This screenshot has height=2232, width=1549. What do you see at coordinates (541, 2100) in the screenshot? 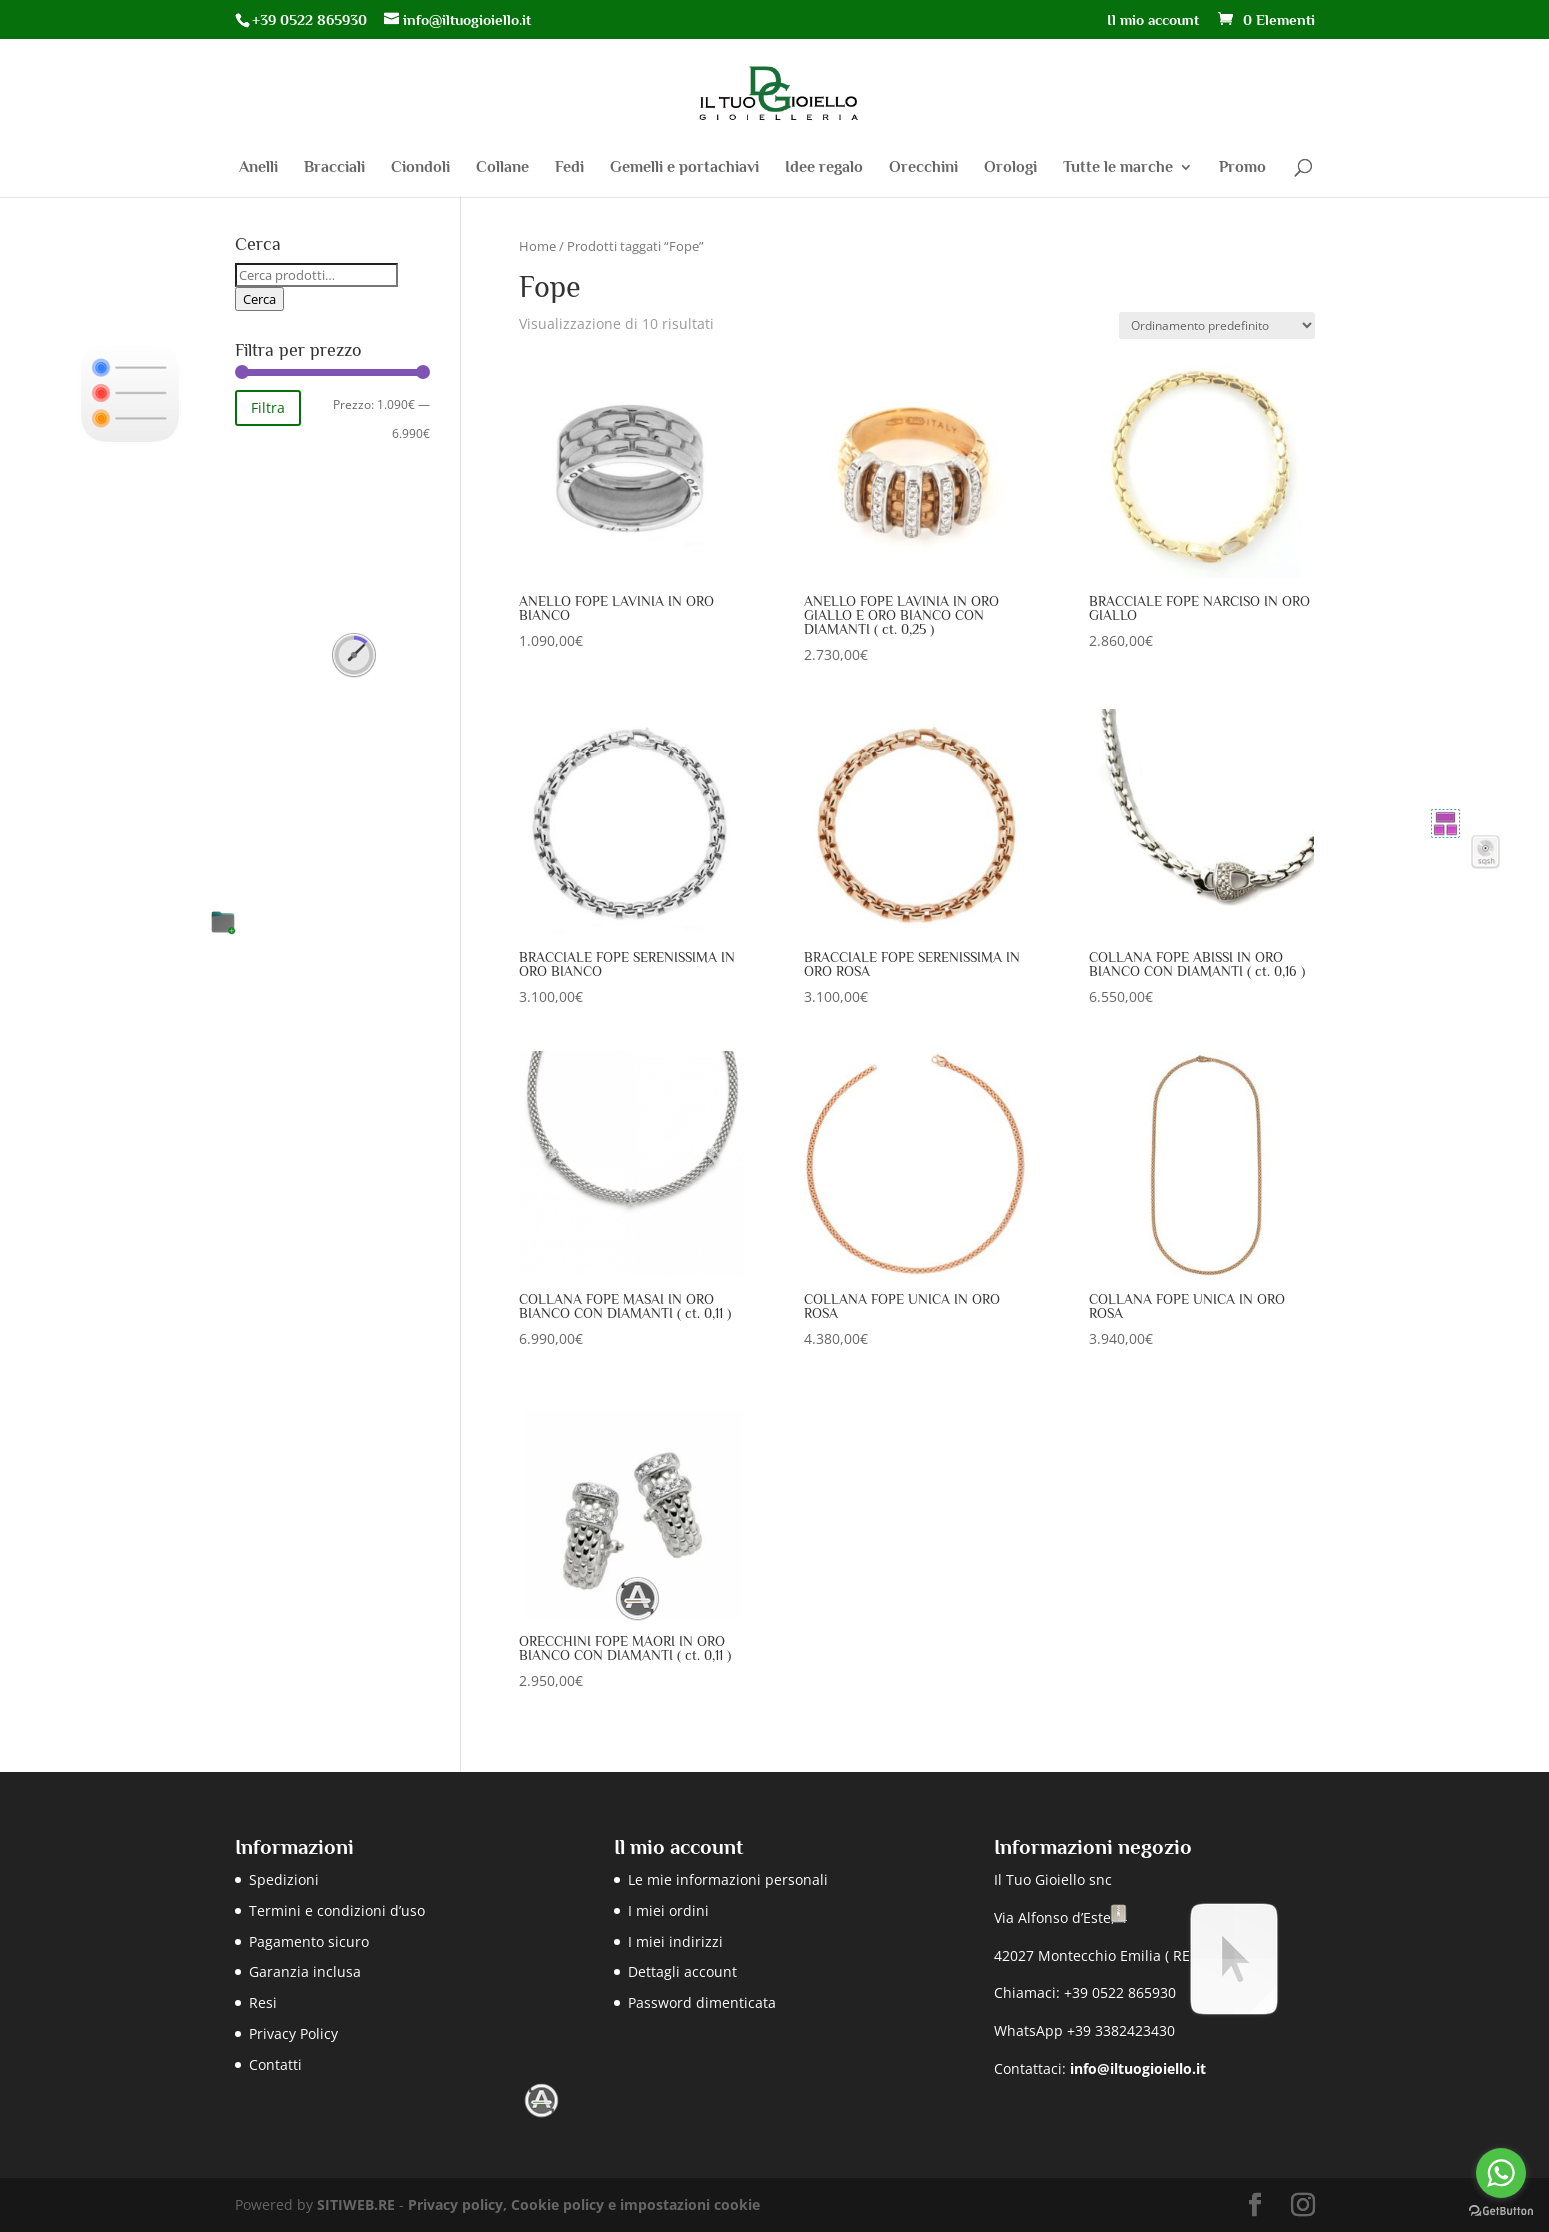
I see `open the software updater application` at bounding box center [541, 2100].